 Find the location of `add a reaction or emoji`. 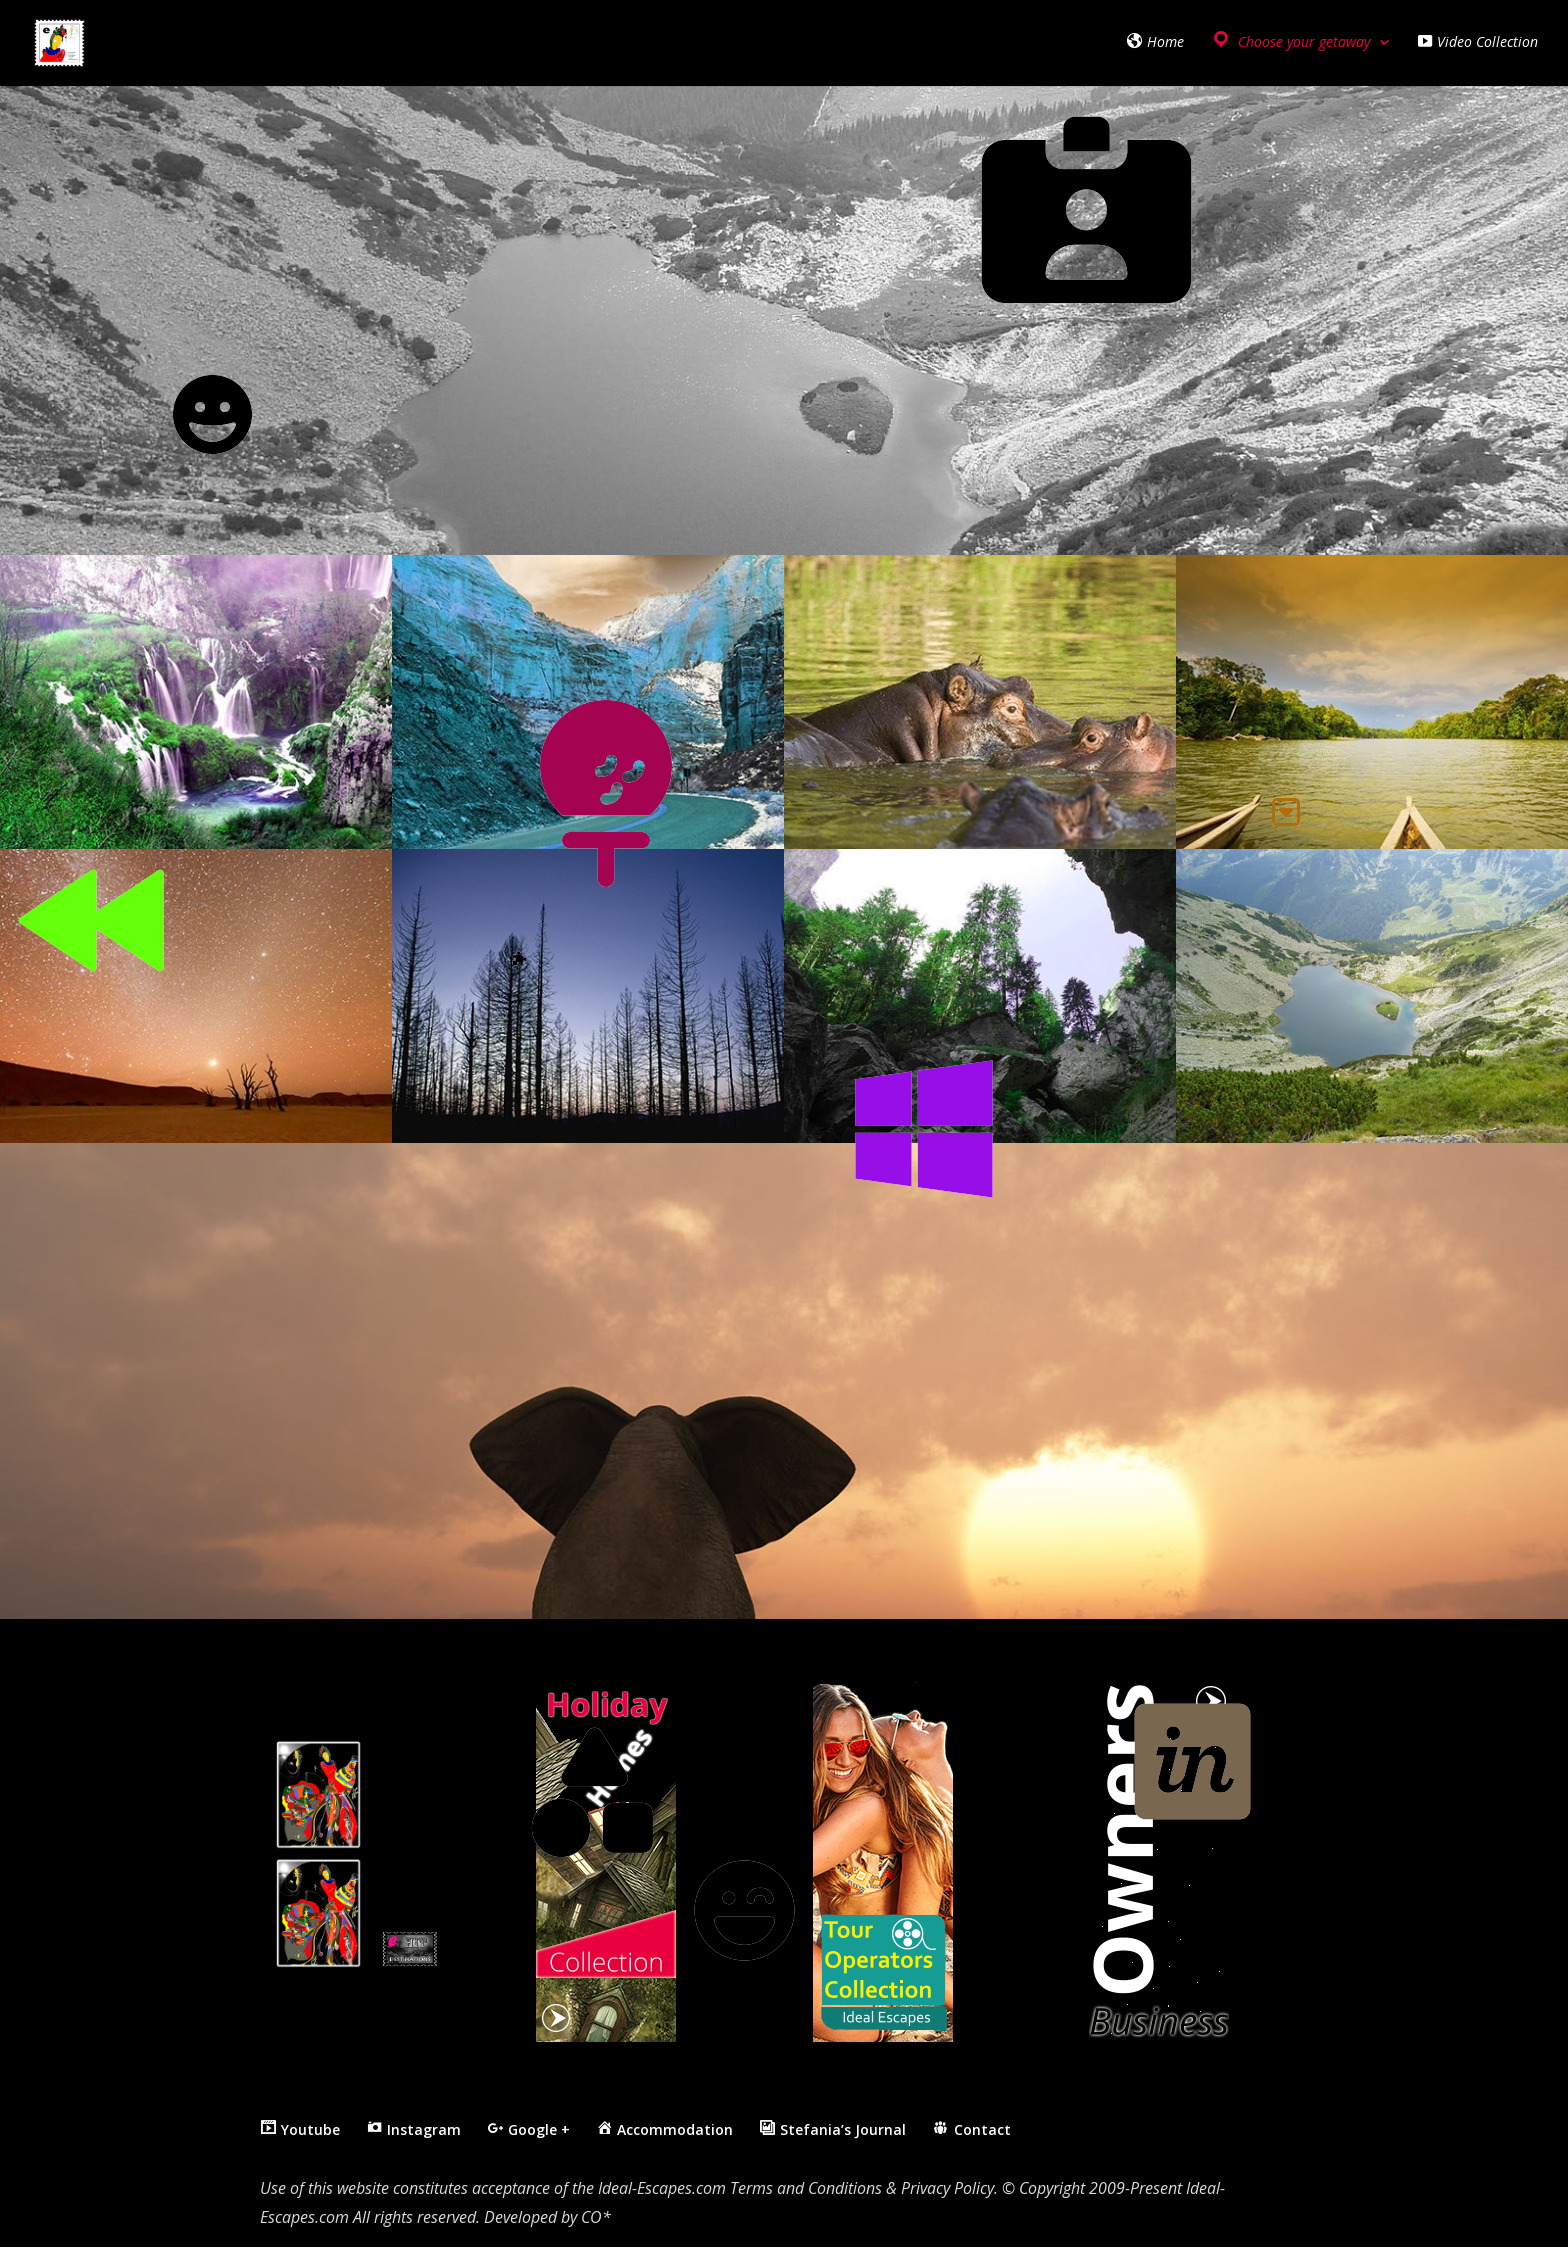

add a reaction or emoji is located at coordinates (212, 414).